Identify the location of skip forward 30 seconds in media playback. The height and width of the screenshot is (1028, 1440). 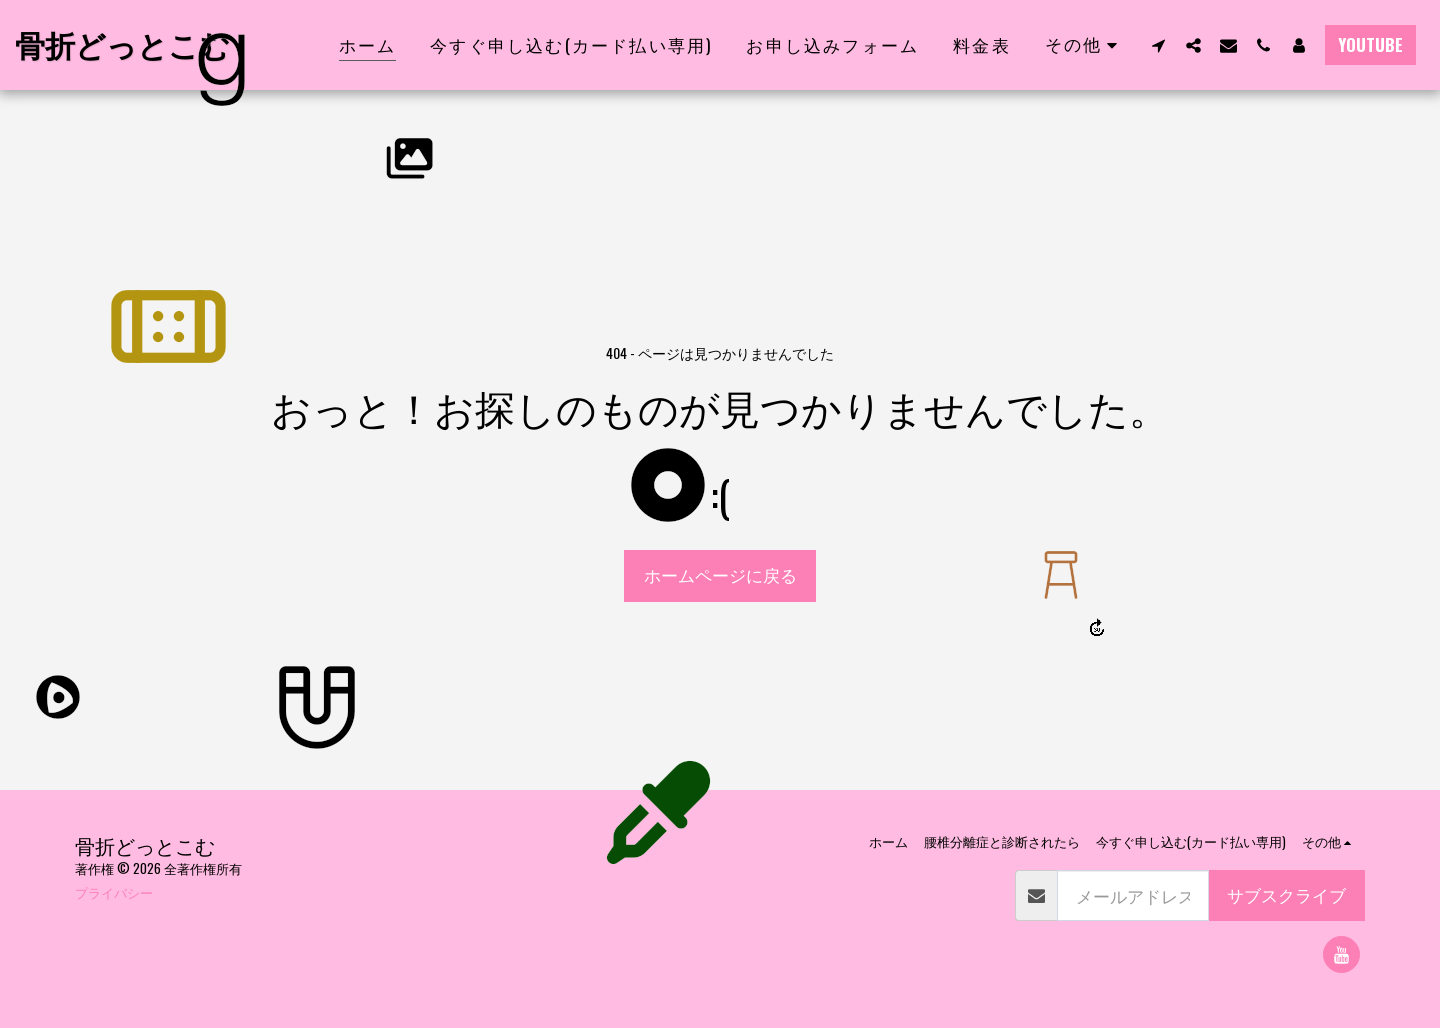
(1097, 628).